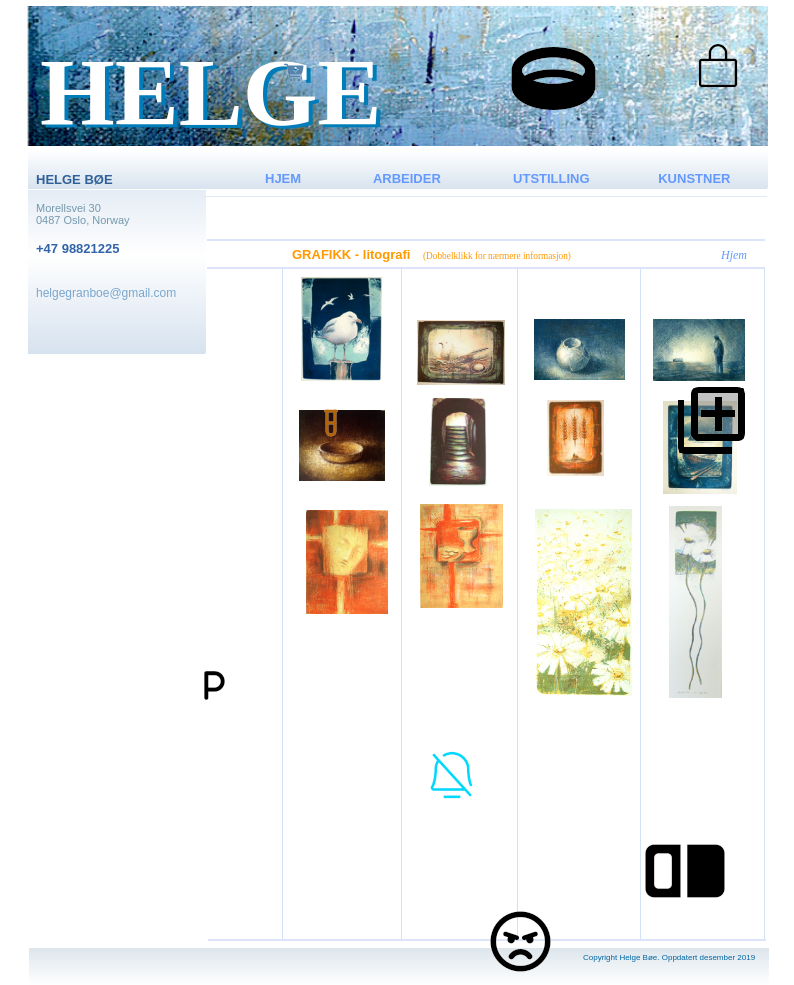  Describe the element at coordinates (553, 78) in the screenshot. I see `indicates a ring or jewelry item` at that location.